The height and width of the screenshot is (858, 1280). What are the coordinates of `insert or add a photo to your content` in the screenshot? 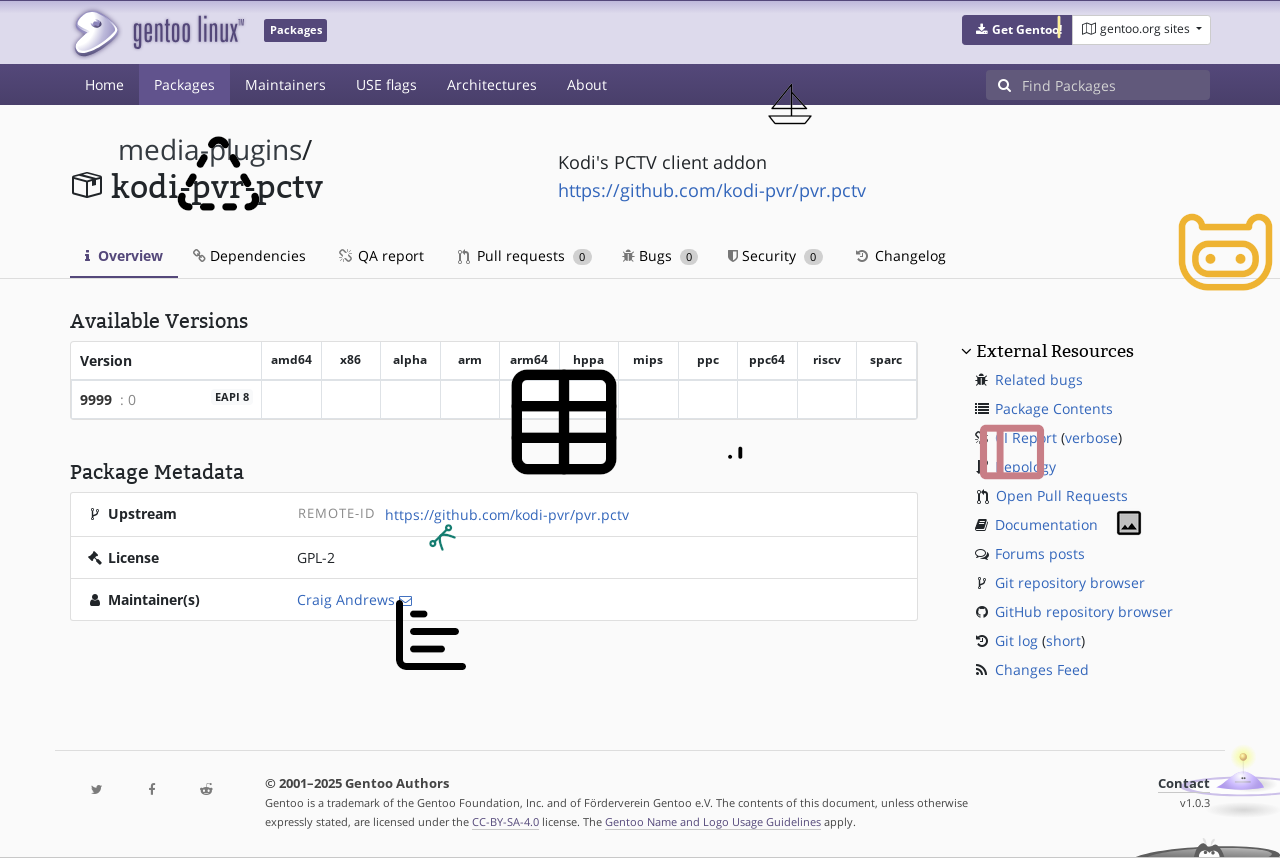 It's located at (1129, 523).